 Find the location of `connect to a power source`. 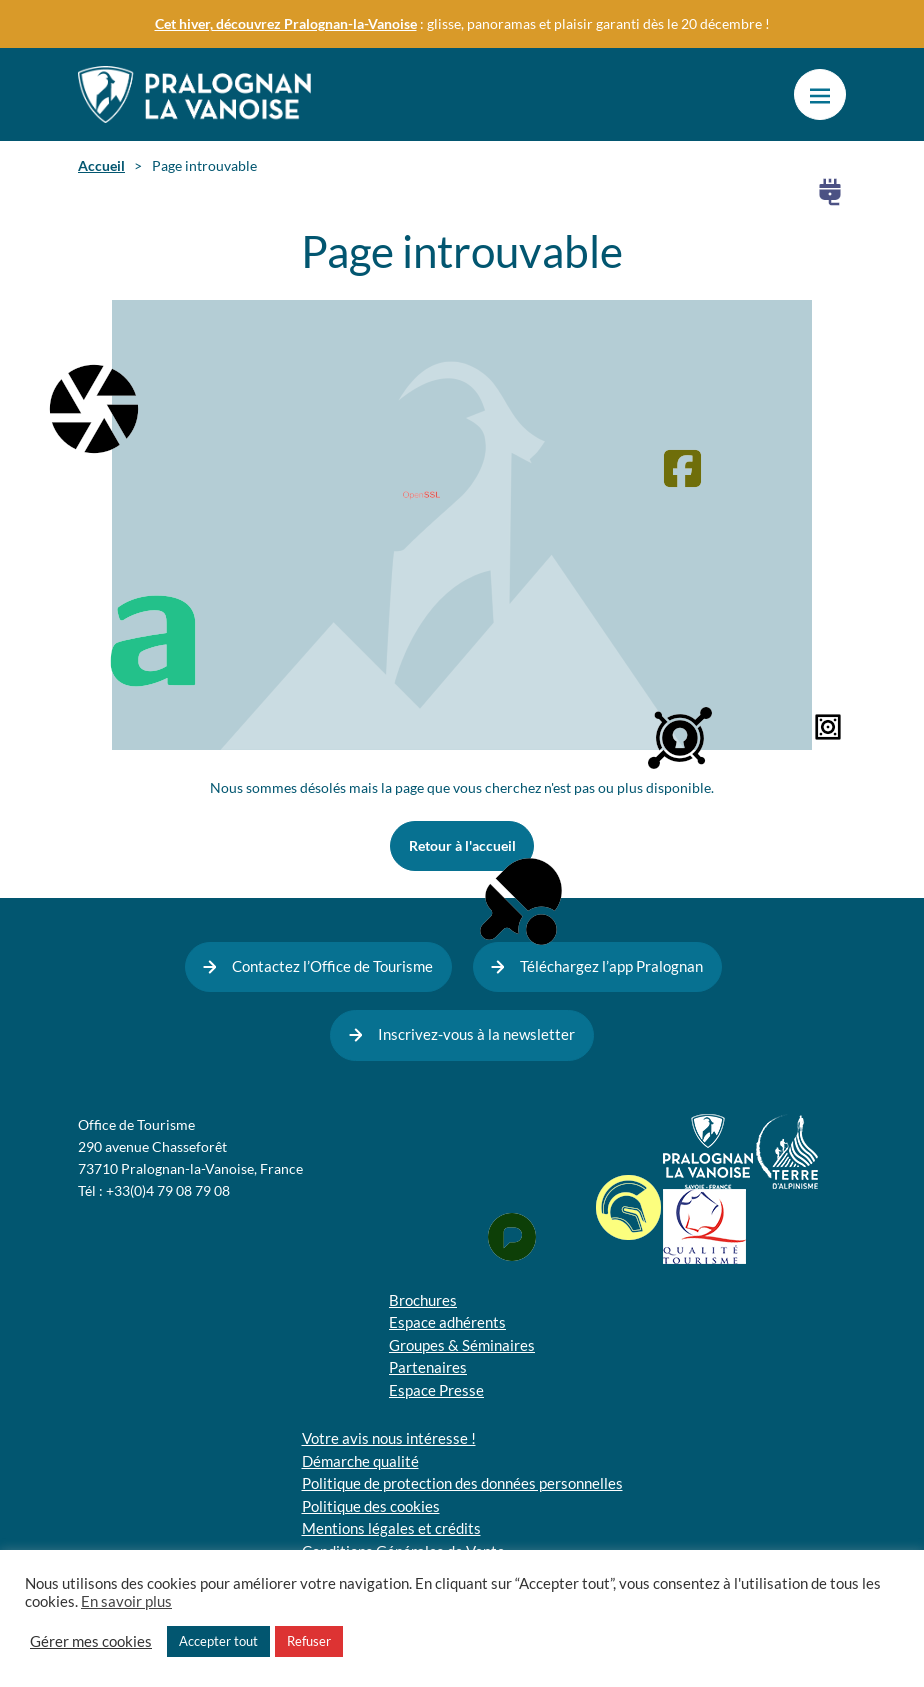

connect to a power source is located at coordinates (830, 192).